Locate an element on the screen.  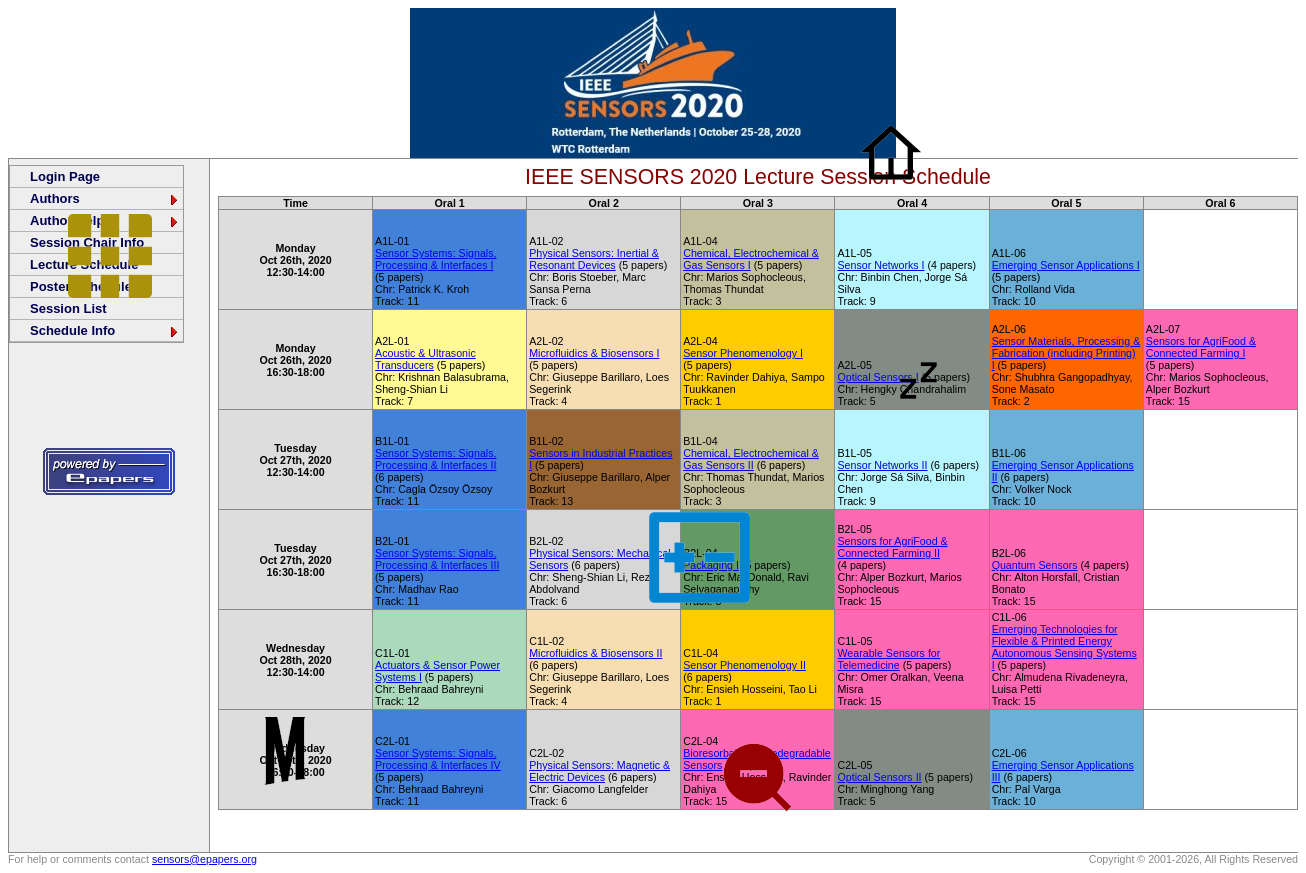
open The Mighty app or website is located at coordinates (285, 751).